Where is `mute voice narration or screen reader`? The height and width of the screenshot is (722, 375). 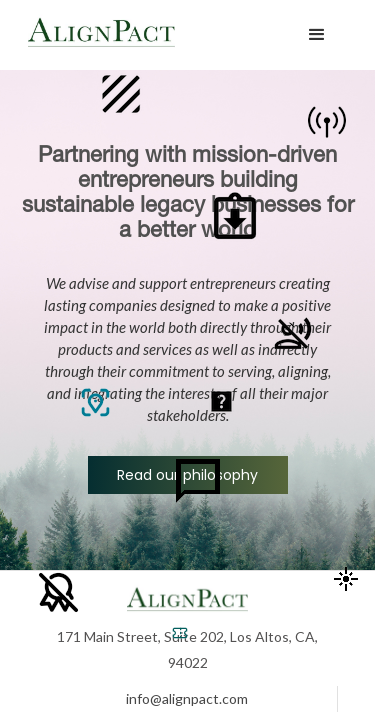 mute voice narration or screen reader is located at coordinates (293, 334).